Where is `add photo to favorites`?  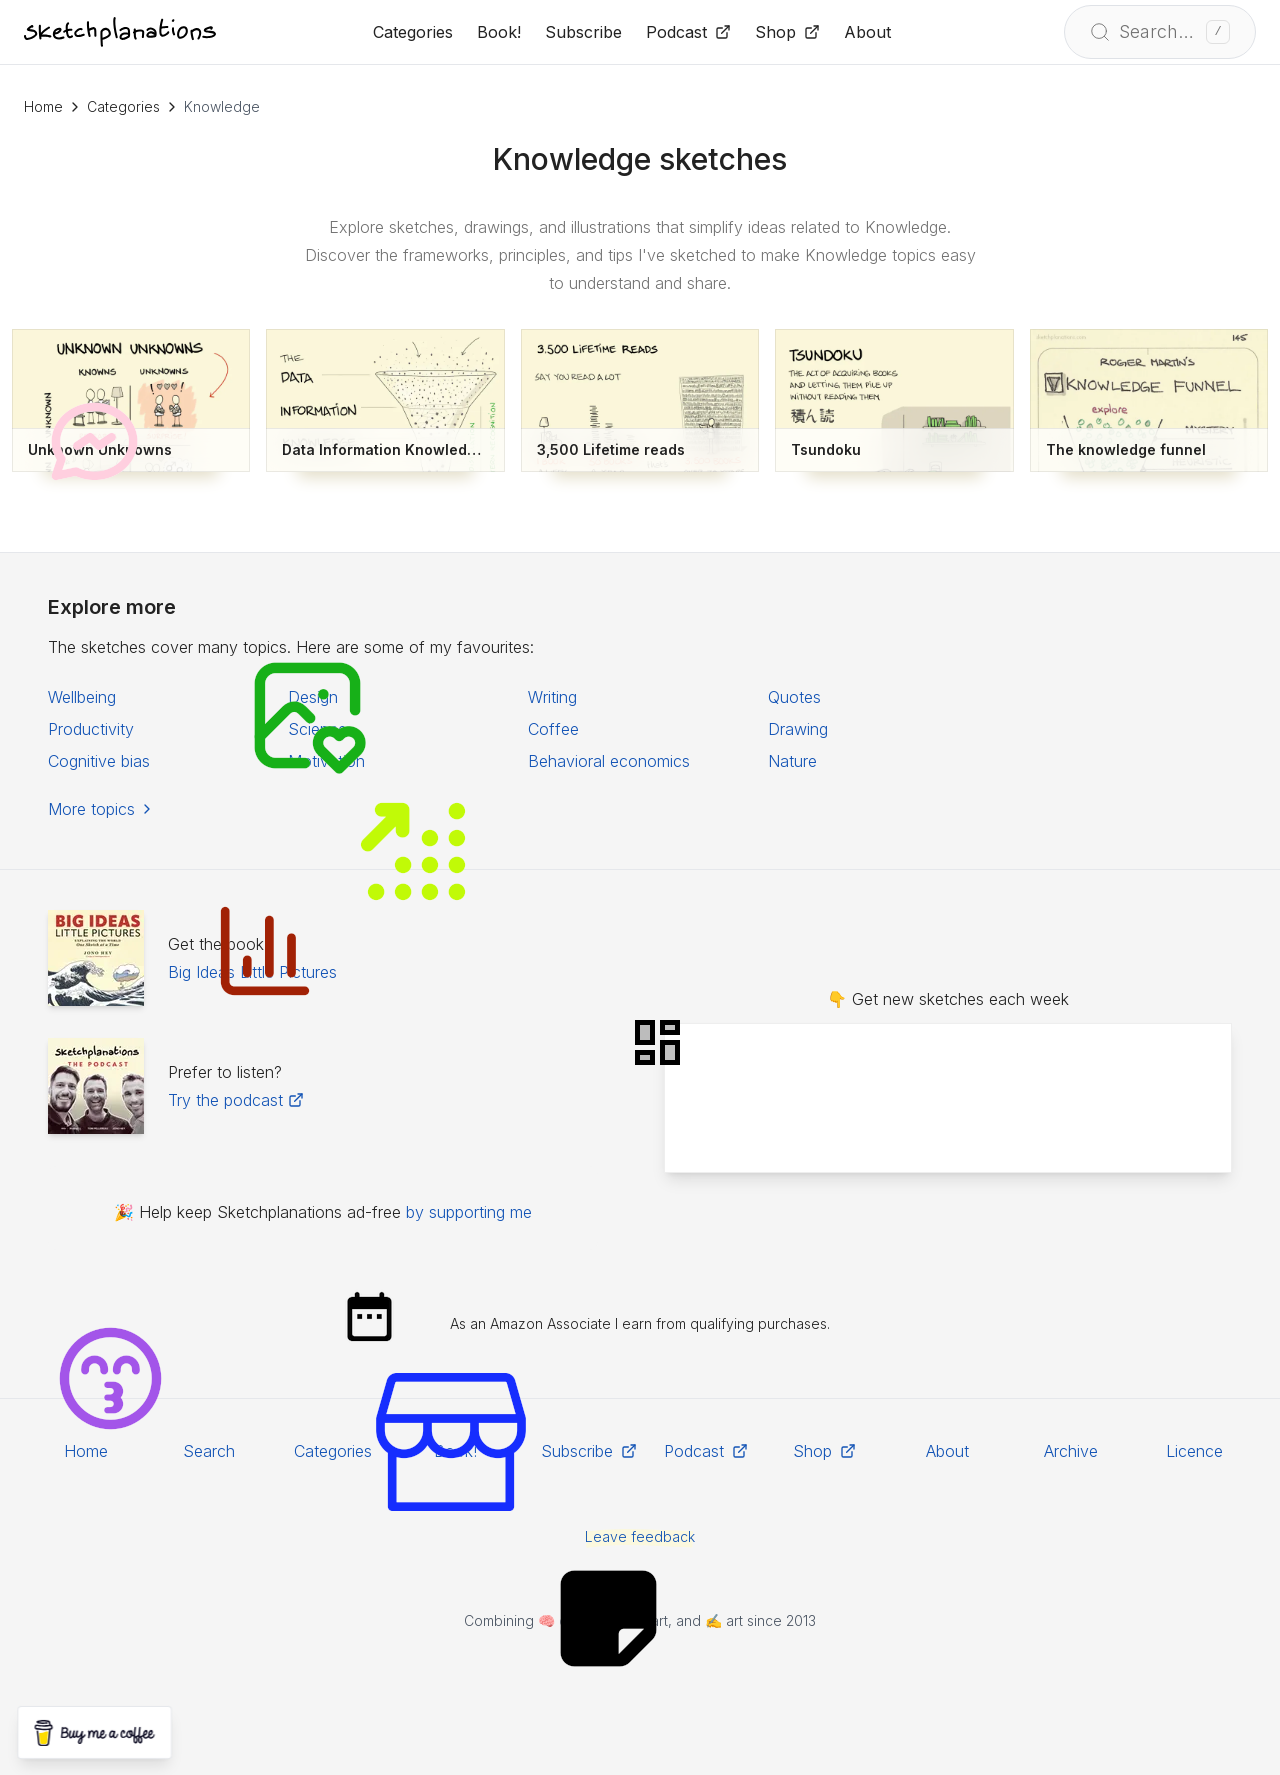
add photo to favorites is located at coordinates (307, 715).